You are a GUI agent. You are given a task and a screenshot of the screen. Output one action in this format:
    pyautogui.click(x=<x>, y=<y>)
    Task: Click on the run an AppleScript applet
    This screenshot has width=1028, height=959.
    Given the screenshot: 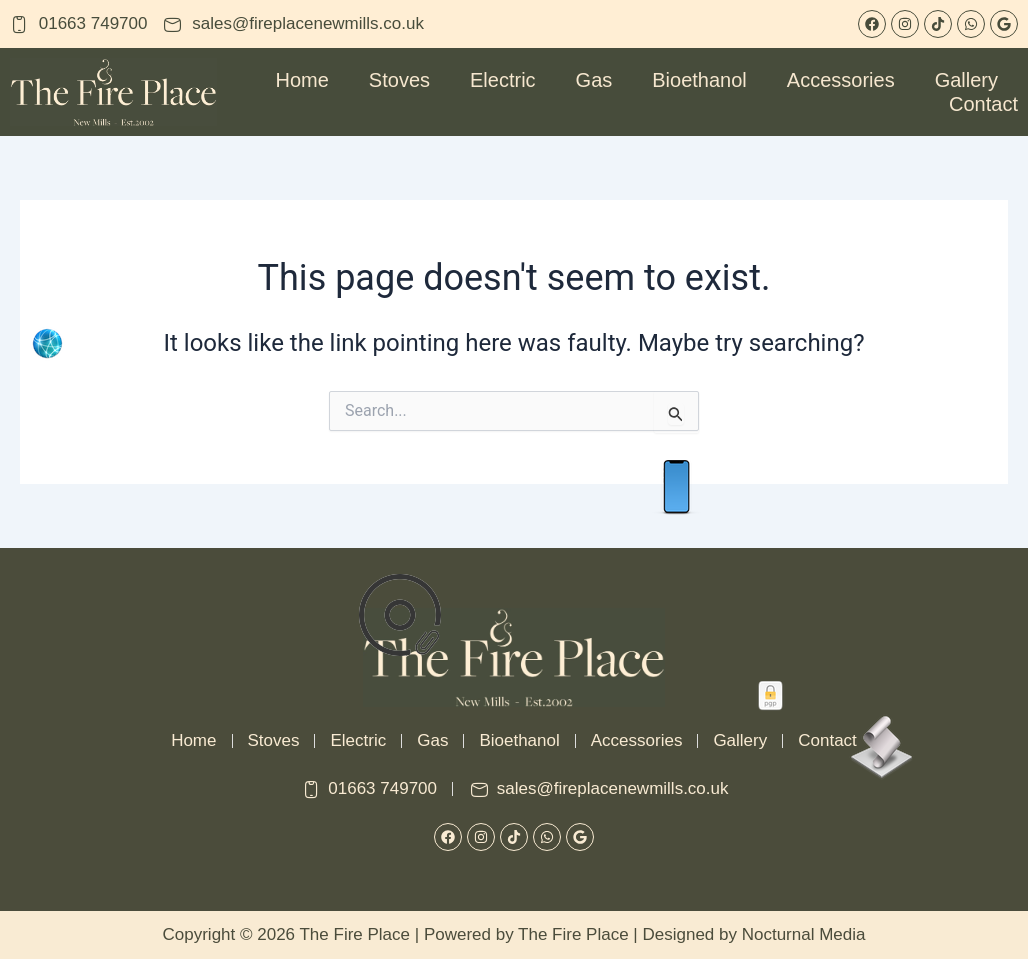 What is the action you would take?
    pyautogui.click(x=881, y=746)
    